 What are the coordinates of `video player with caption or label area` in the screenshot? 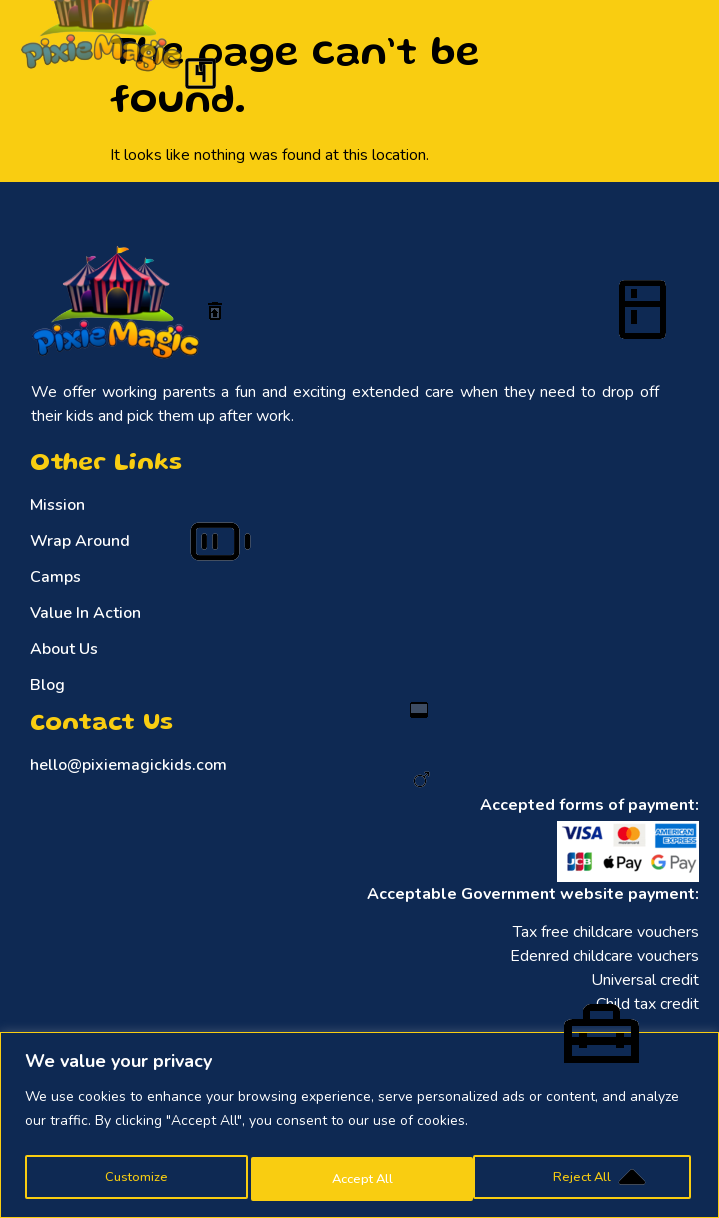 It's located at (419, 710).